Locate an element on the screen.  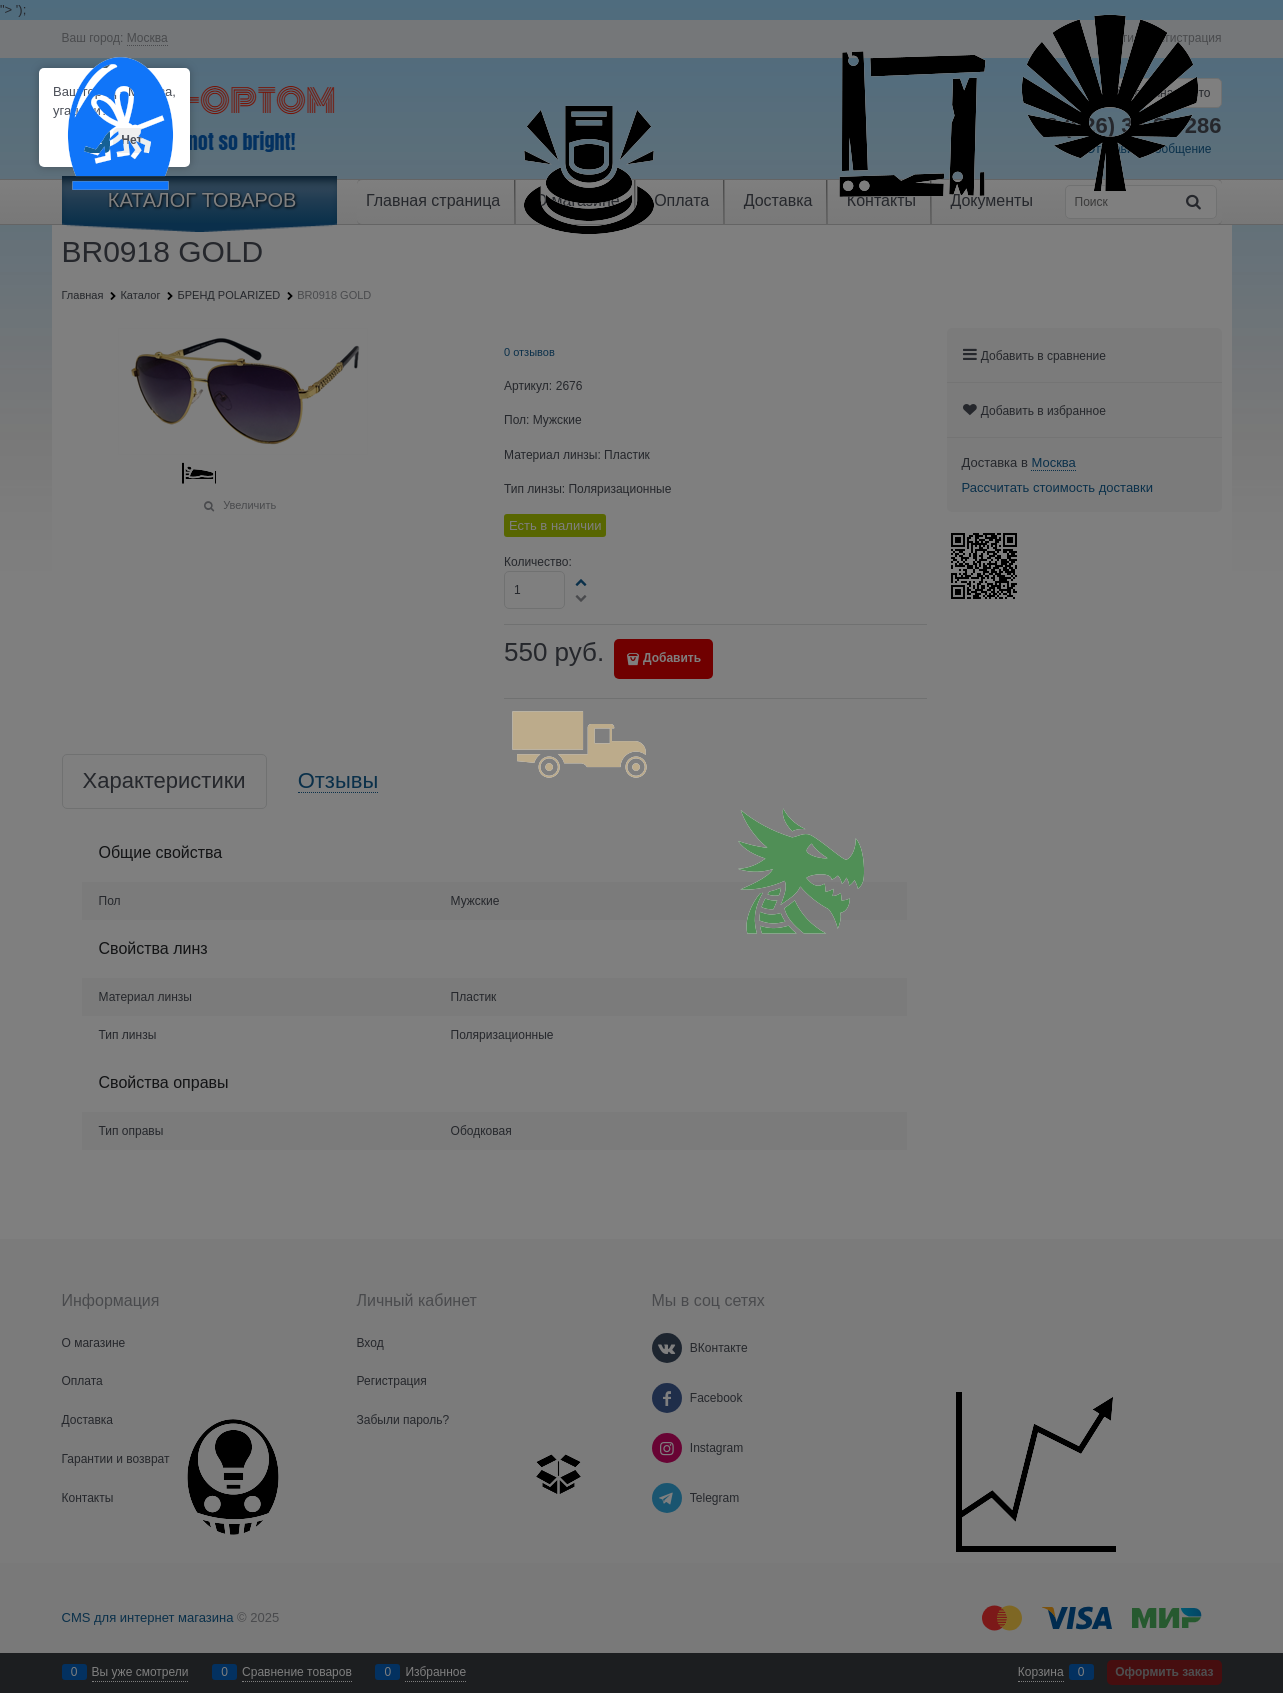
view analytics or statistics is located at coordinates (1036, 1472).